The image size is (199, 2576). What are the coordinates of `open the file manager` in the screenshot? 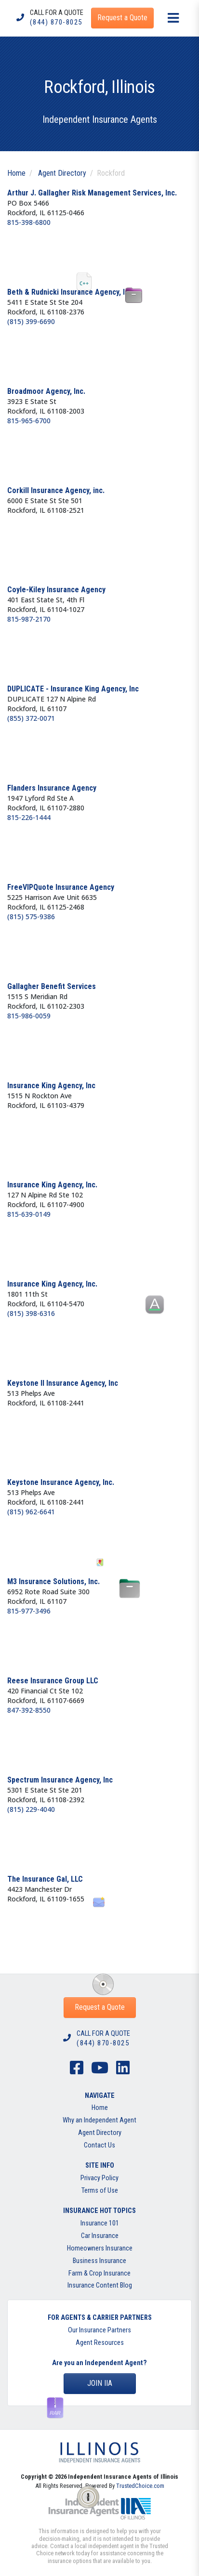 It's located at (130, 1588).